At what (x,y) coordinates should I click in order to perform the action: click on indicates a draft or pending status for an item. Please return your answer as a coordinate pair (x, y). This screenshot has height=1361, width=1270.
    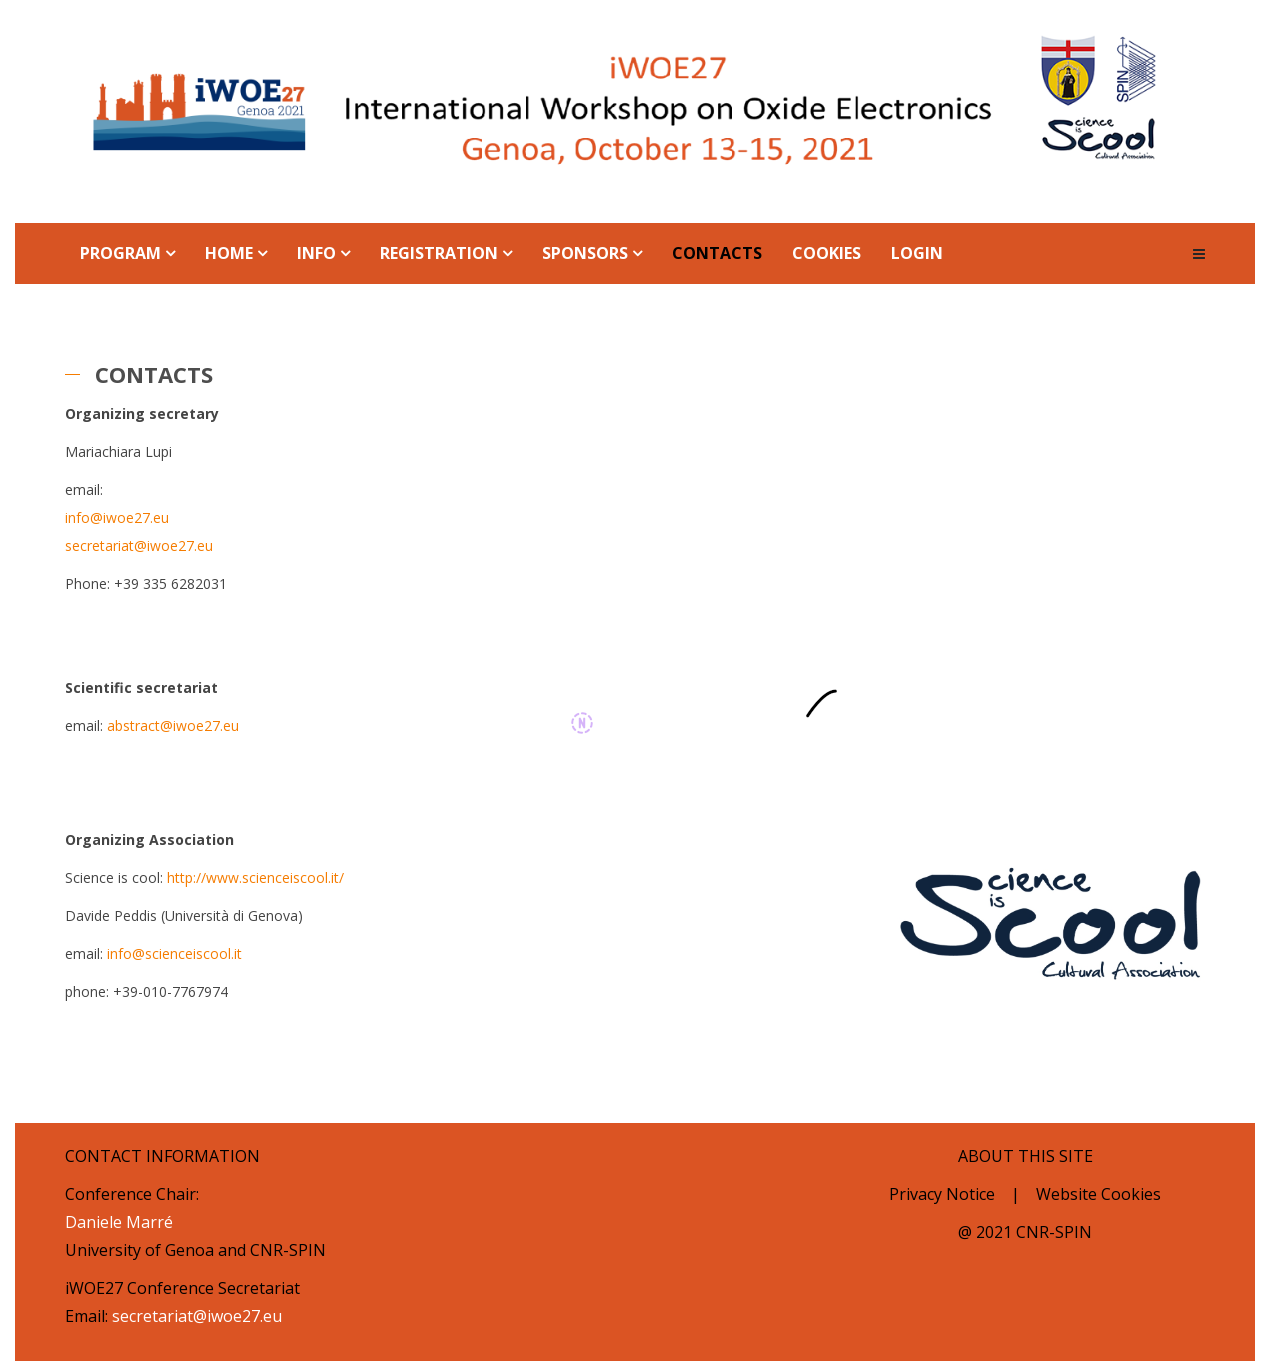
    Looking at the image, I should click on (582, 723).